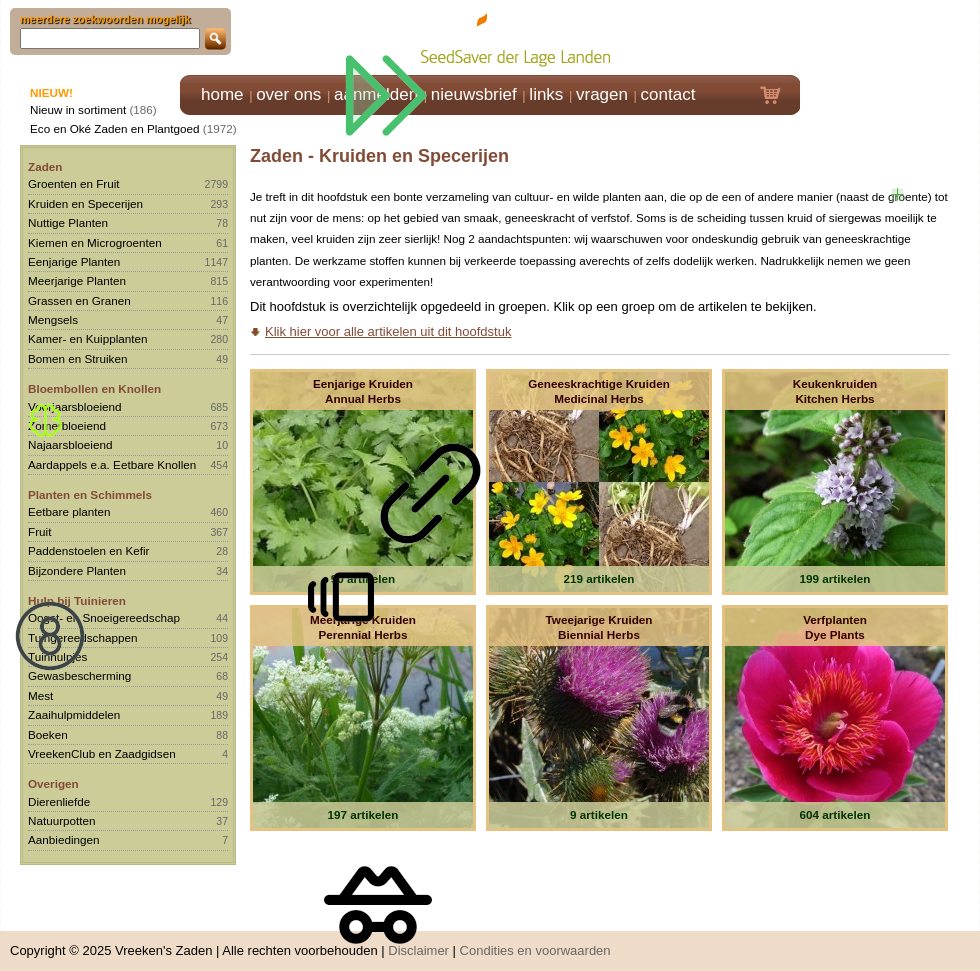 Image resolution: width=980 pixels, height=971 pixels. I want to click on indicates step 8 in a multi-step process, so click(50, 636).